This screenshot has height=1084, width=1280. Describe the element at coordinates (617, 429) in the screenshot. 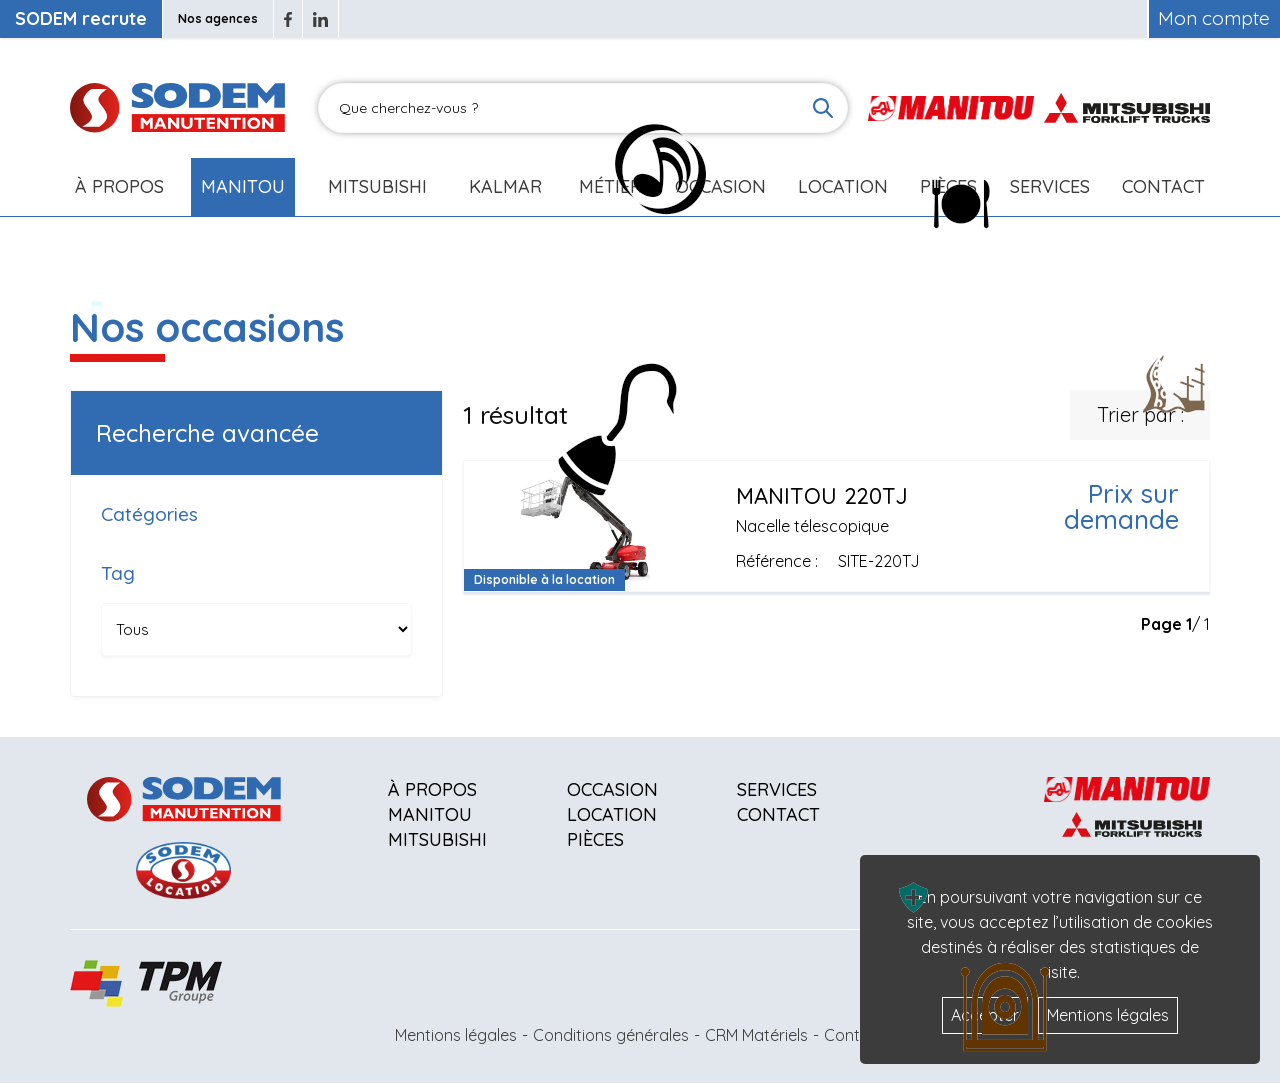

I see `pirate or nautical themed game element` at that location.